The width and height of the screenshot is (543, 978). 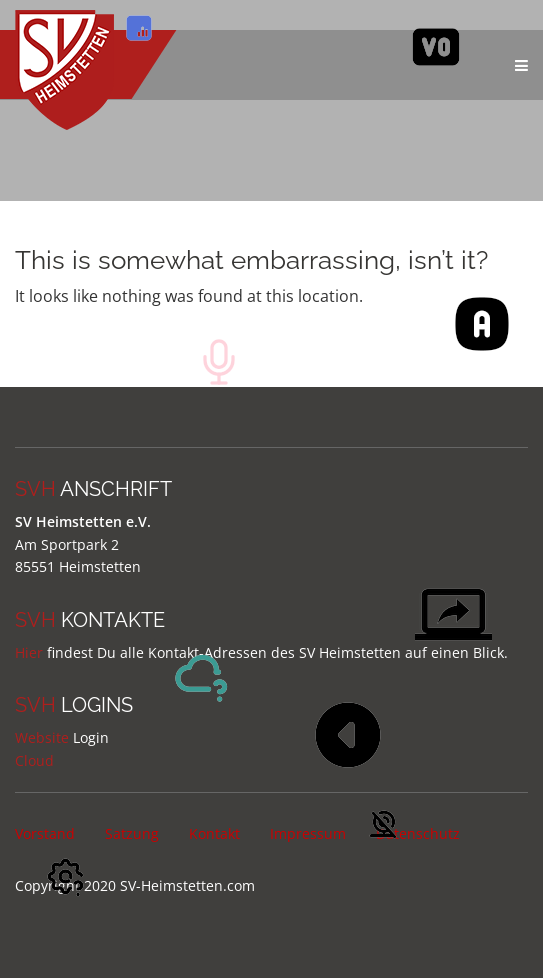 I want to click on go back to the previous screen, so click(x=348, y=735).